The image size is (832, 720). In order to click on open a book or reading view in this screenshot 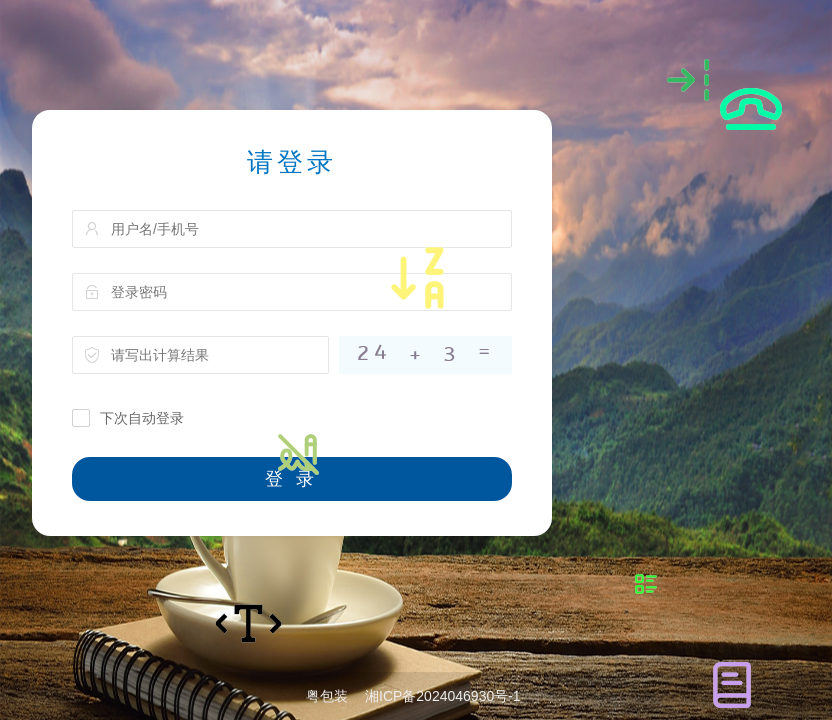, I will do `click(732, 685)`.